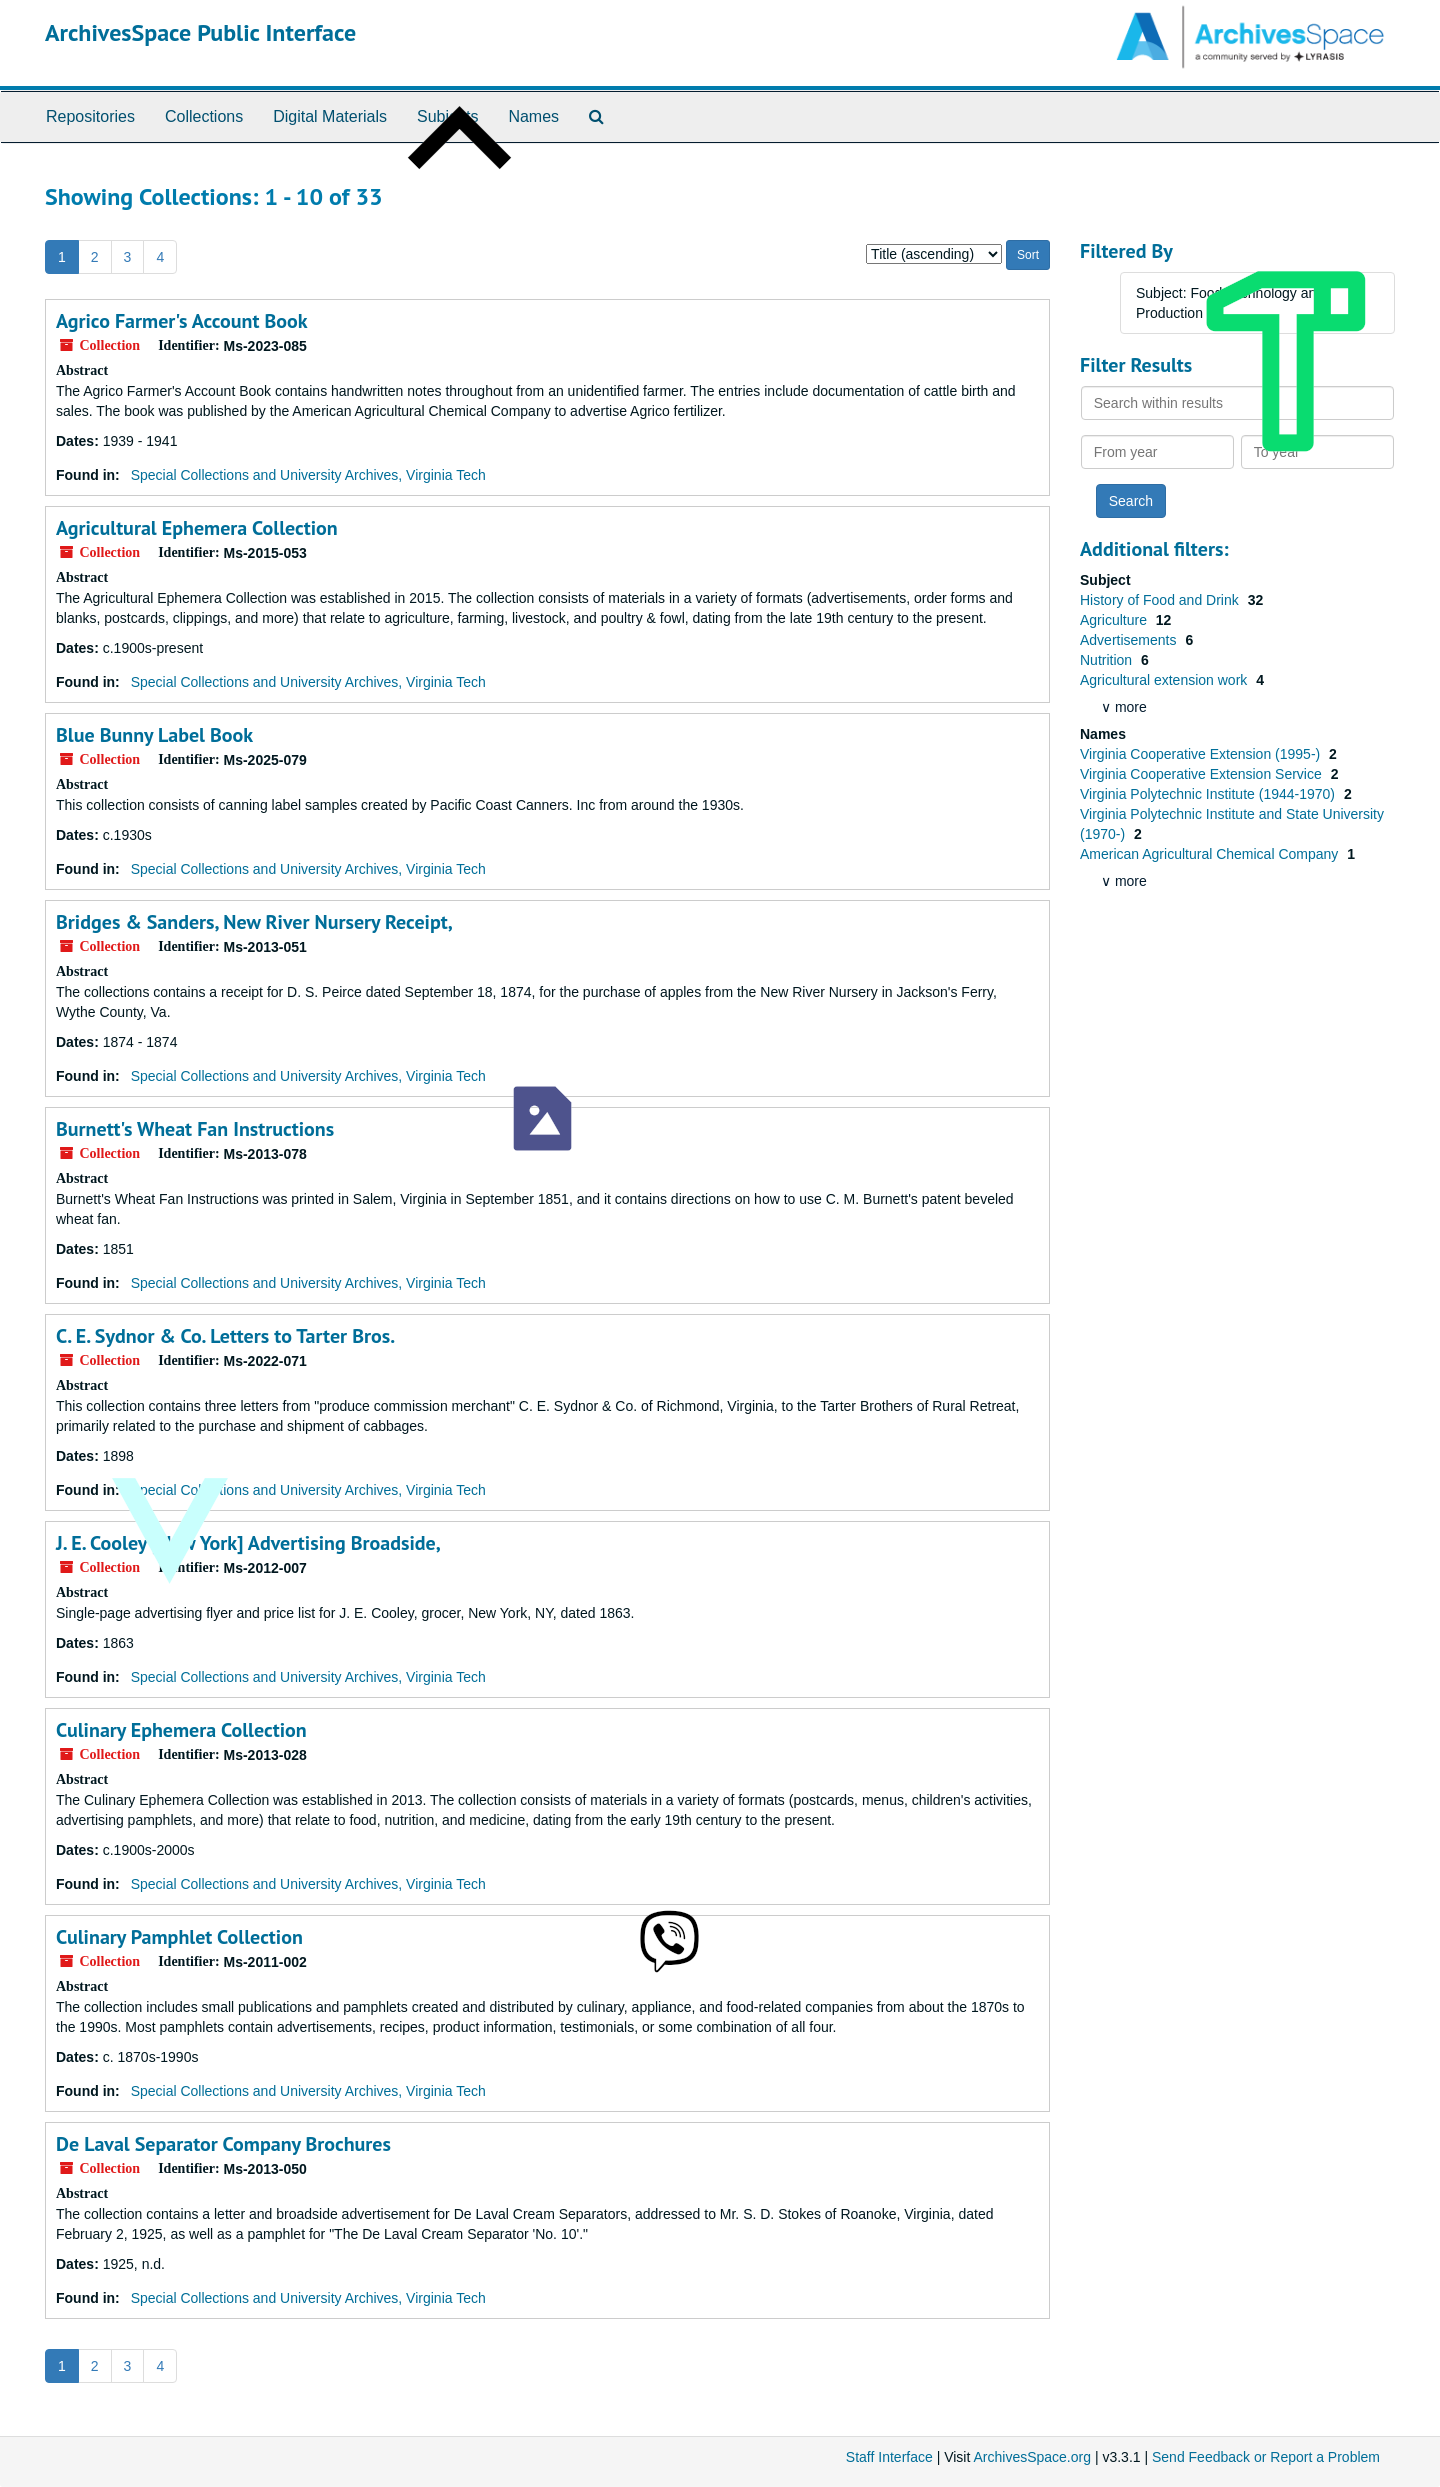 Image resolution: width=1440 pixels, height=2487 pixels. What do you see at coordinates (459, 138) in the screenshot?
I see `collapse or minimize a section` at bounding box center [459, 138].